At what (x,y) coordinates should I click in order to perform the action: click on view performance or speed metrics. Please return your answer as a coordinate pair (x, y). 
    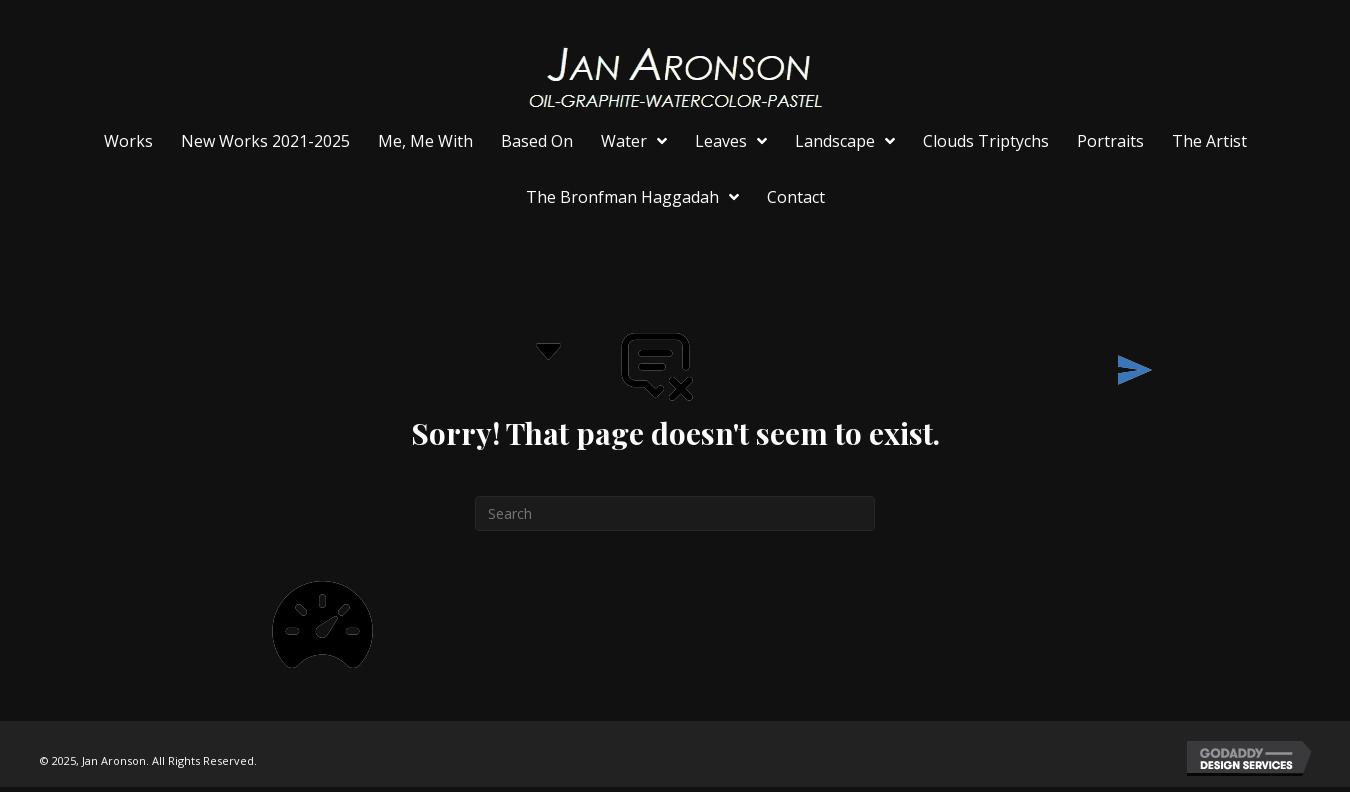
    Looking at the image, I should click on (322, 624).